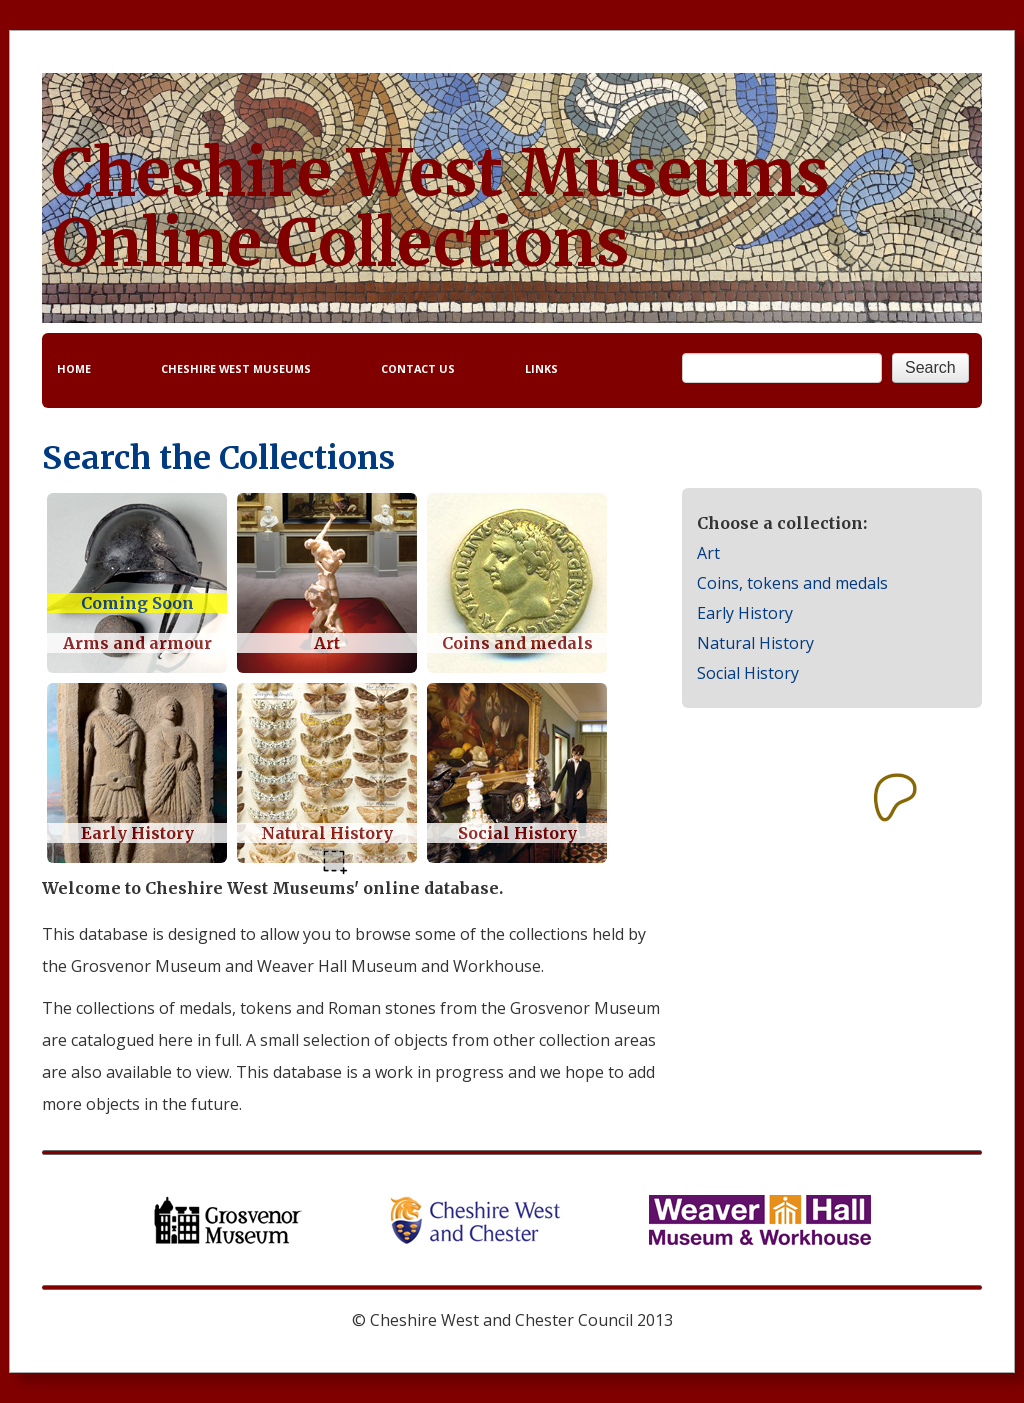 Image resolution: width=1024 pixels, height=1403 pixels. What do you see at coordinates (893, 796) in the screenshot?
I see `visit patreon page` at bounding box center [893, 796].